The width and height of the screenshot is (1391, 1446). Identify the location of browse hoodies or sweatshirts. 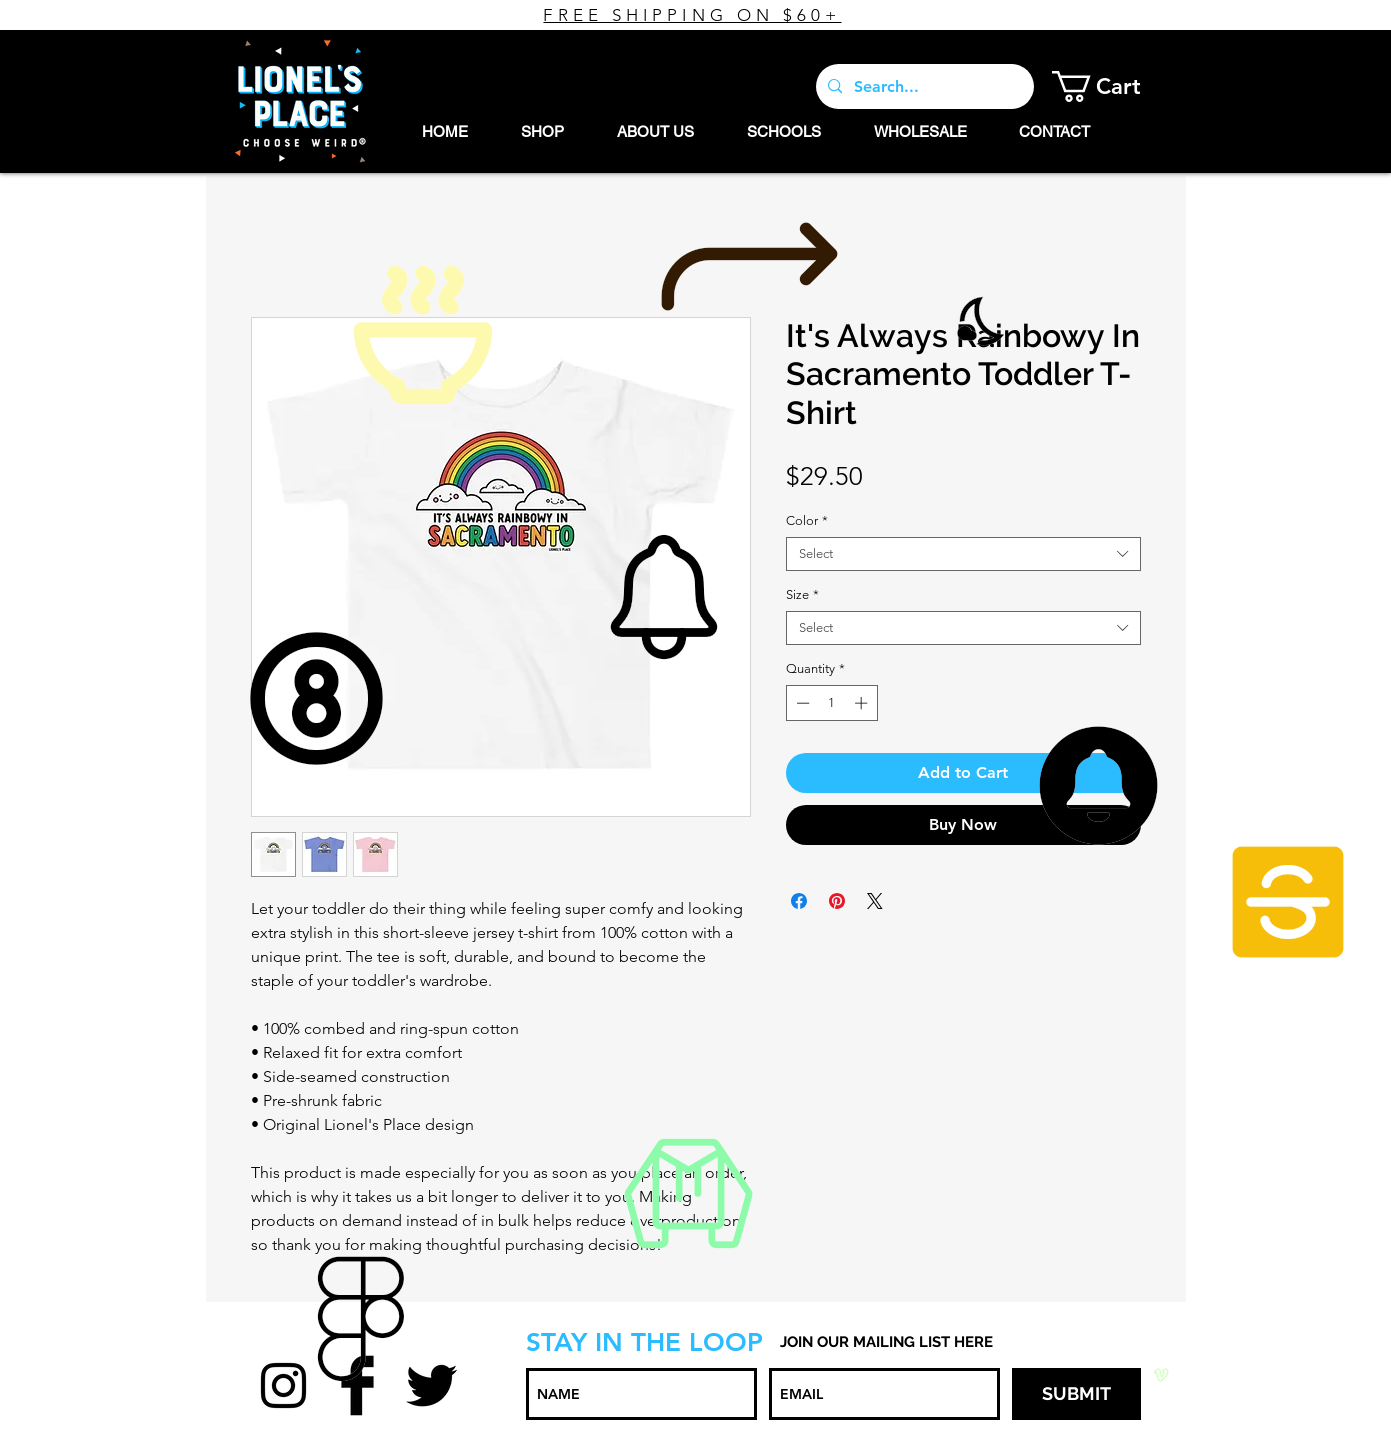
(688, 1193).